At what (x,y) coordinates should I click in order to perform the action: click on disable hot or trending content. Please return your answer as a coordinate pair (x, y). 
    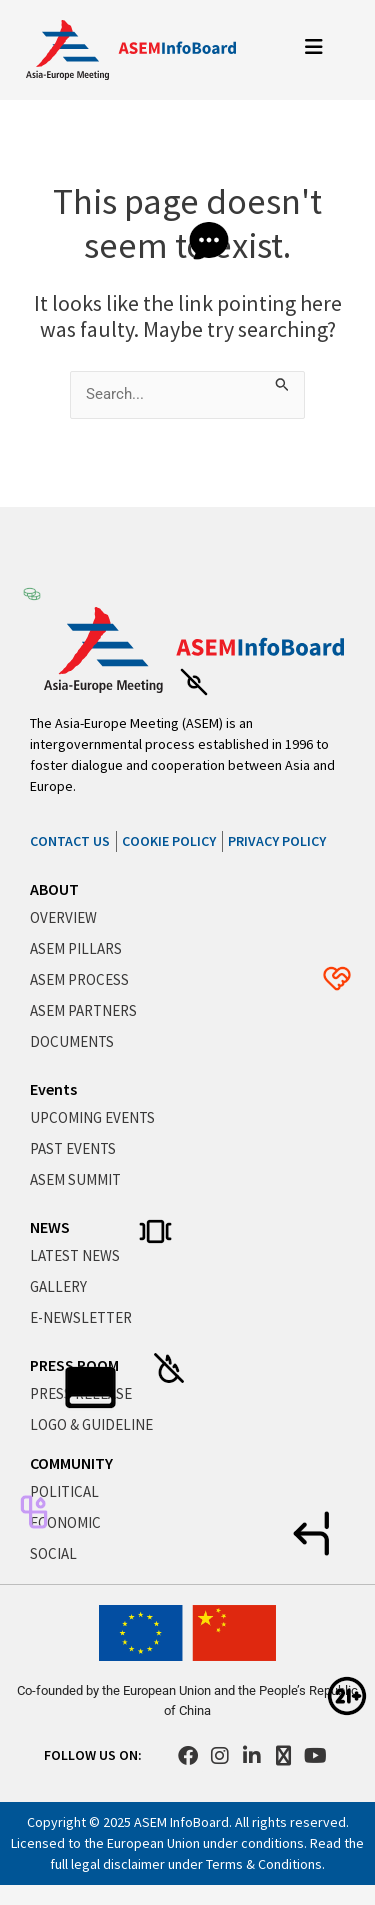
    Looking at the image, I should click on (169, 1368).